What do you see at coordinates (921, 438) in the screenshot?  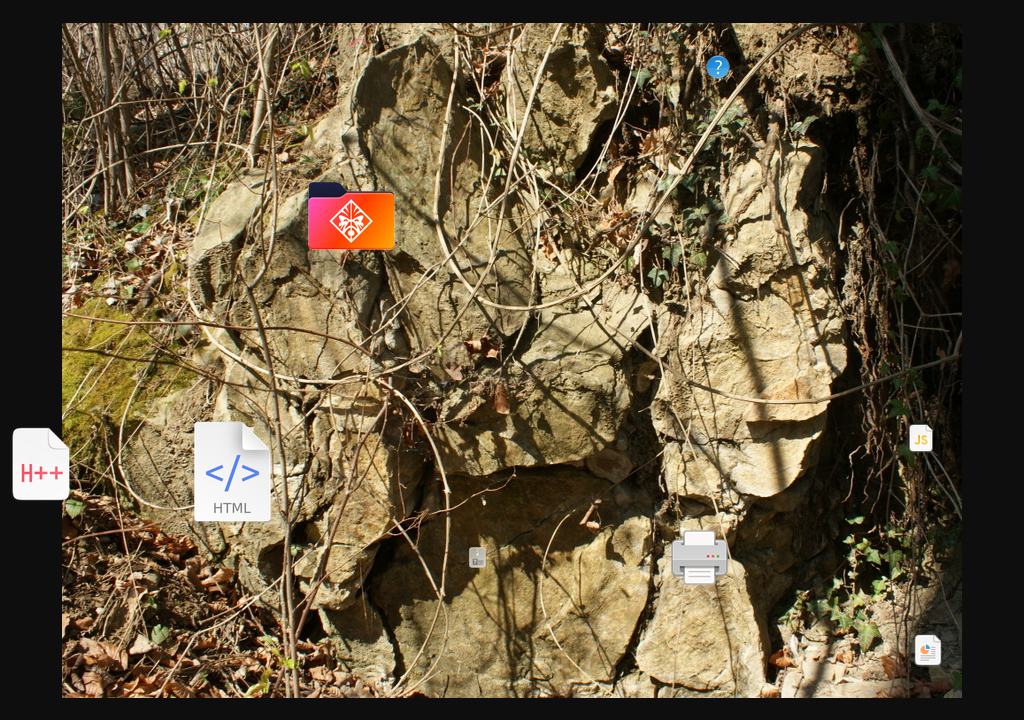 I see `indicates a javascript file type` at bounding box center [921, 438].